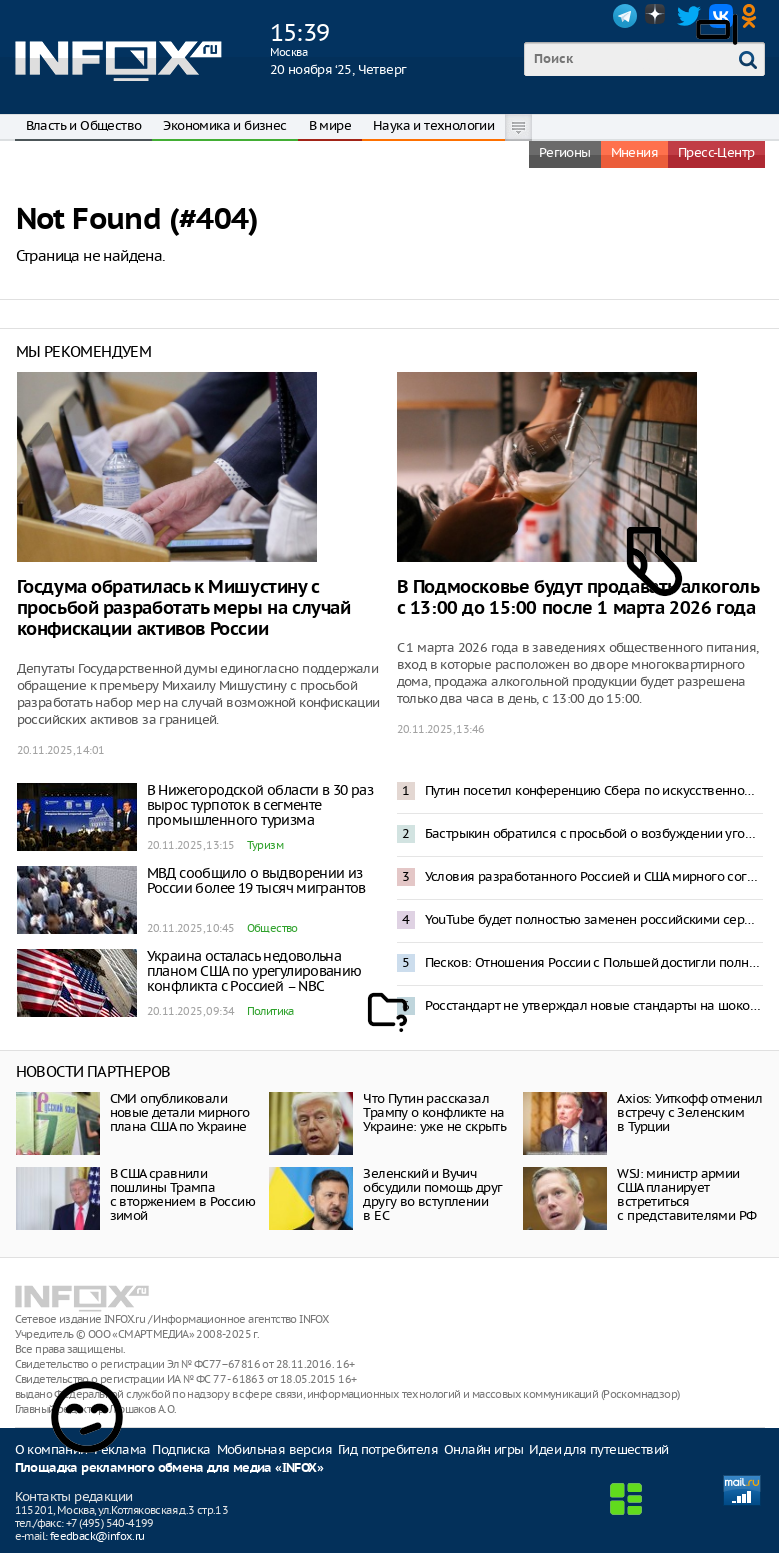 The image size is (779, 1553). Describe the element at coordinates (626, 1499) in the screenshot. I see `switch to split board layout view` at that location.